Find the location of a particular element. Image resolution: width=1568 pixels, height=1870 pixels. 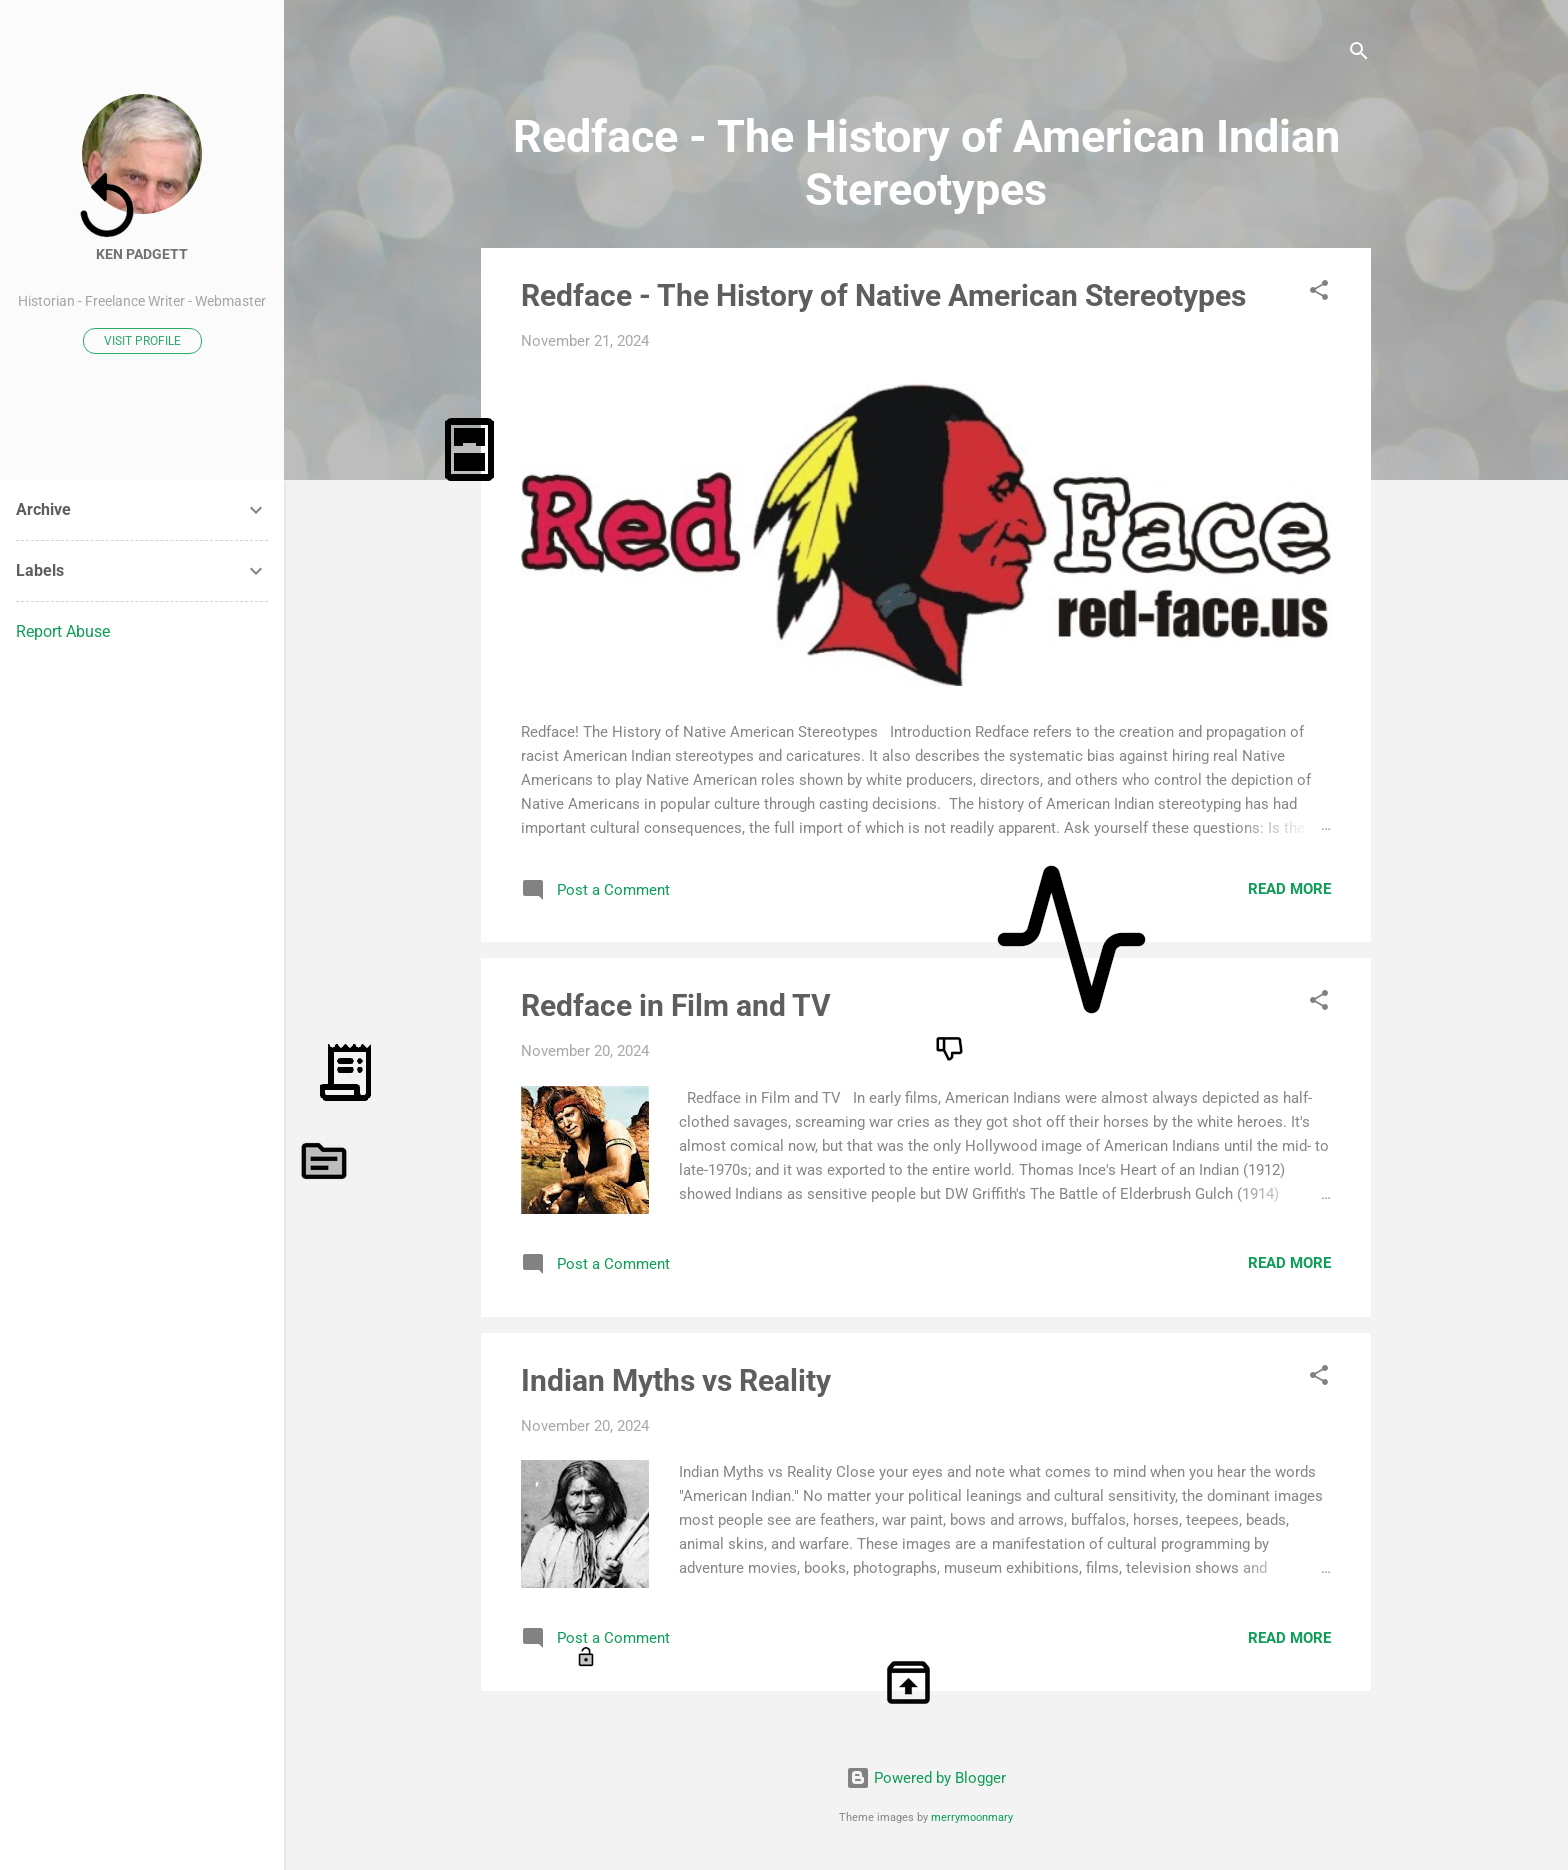

unlock or unsecure an item is located at coordinates (586, 1657).